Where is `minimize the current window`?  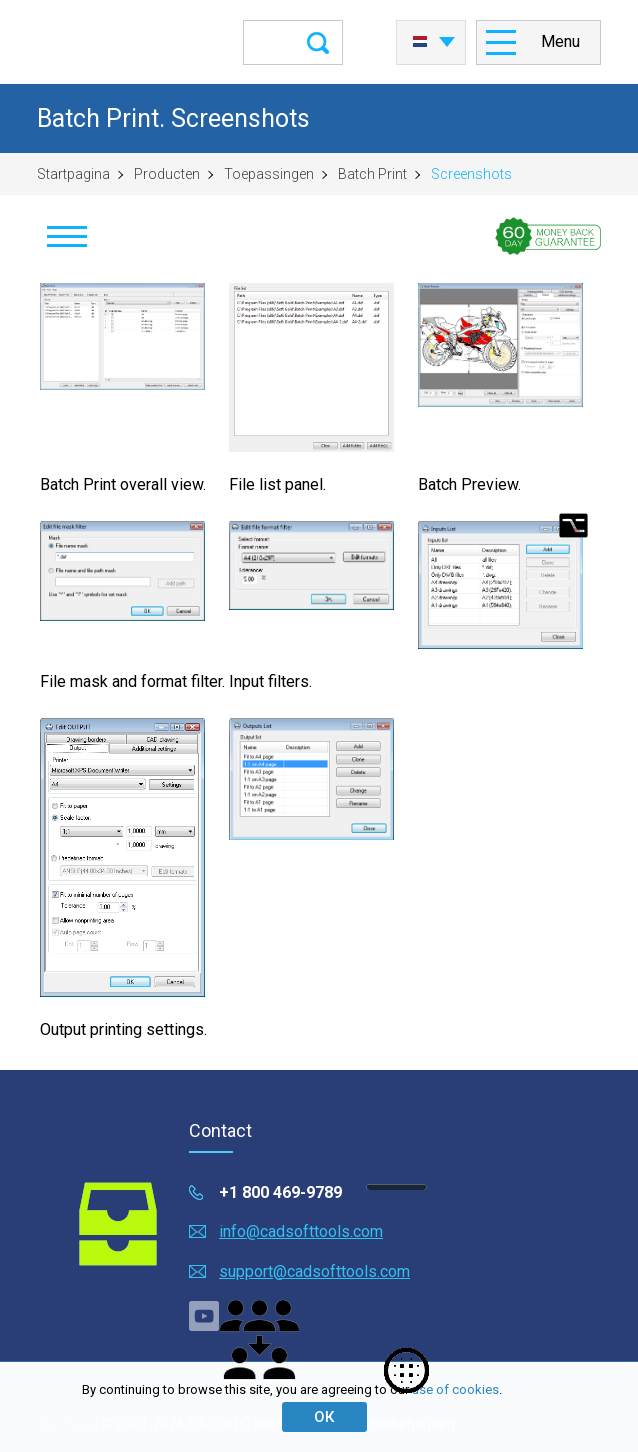 minimize the current window is located at coordinates (396, 1167).